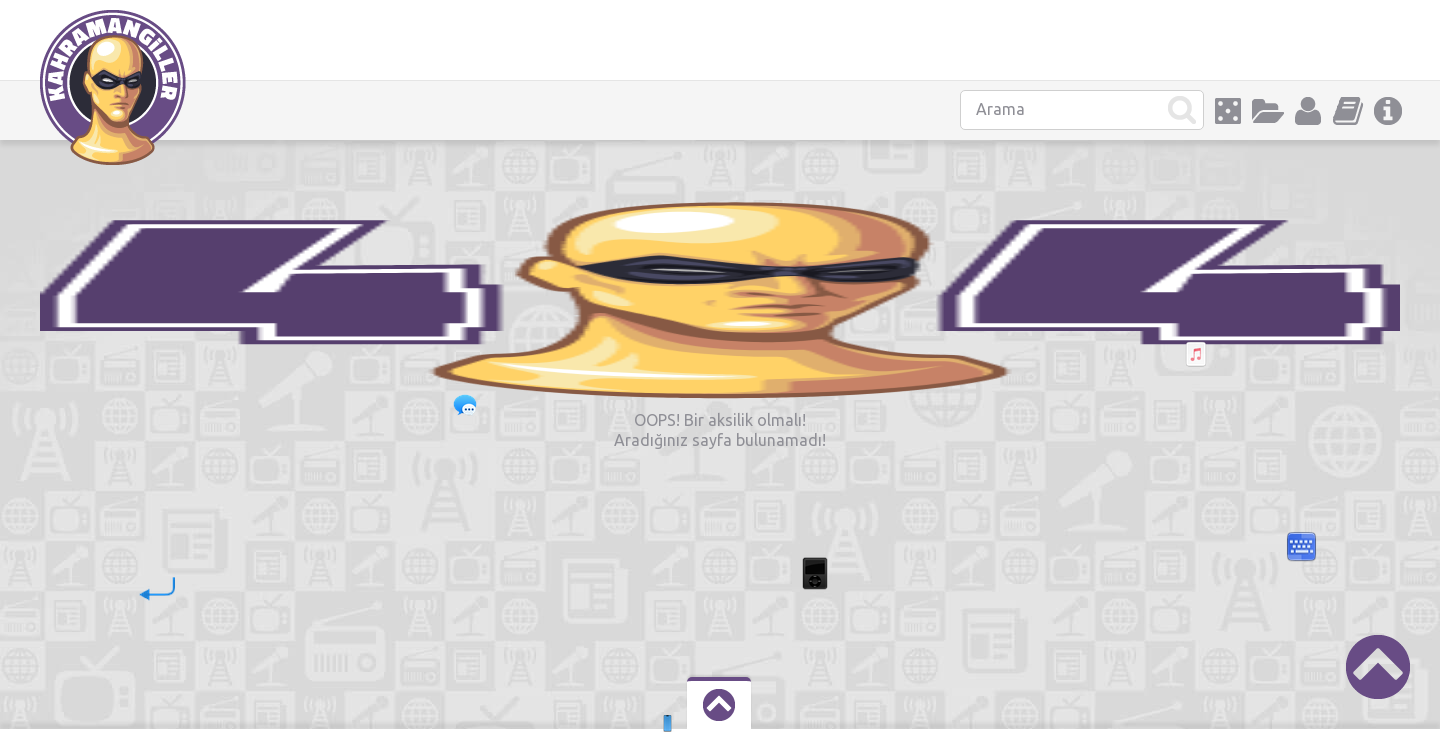 The height and width of the screenshot is (734, 1440). I want to click on open messages preferences or settings, so click(465, 405).